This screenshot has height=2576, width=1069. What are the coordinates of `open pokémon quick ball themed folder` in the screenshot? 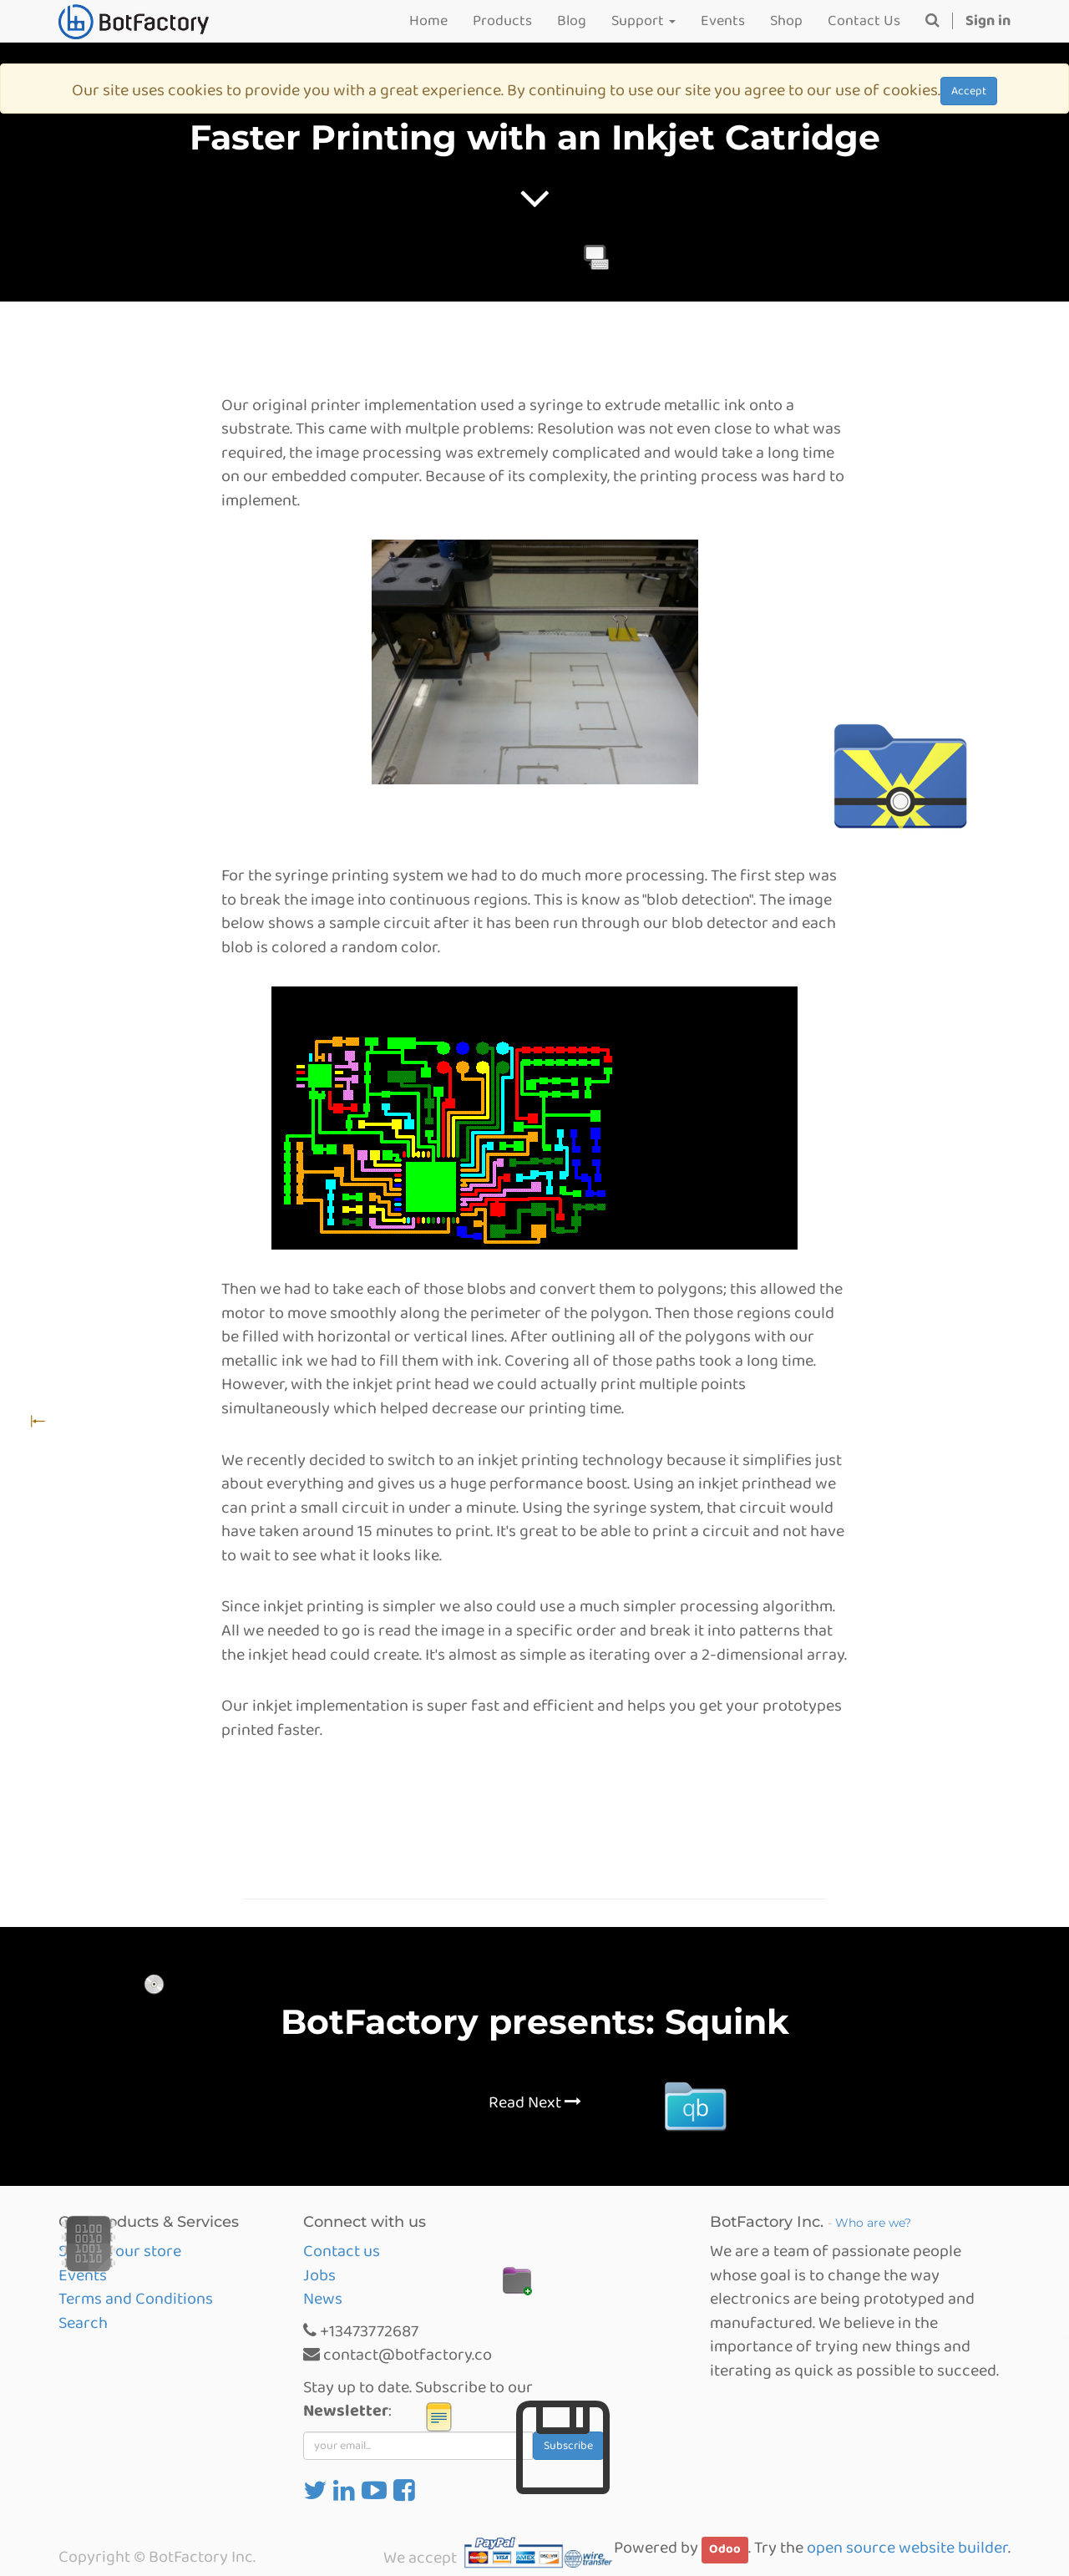 It's located at (899, 779).